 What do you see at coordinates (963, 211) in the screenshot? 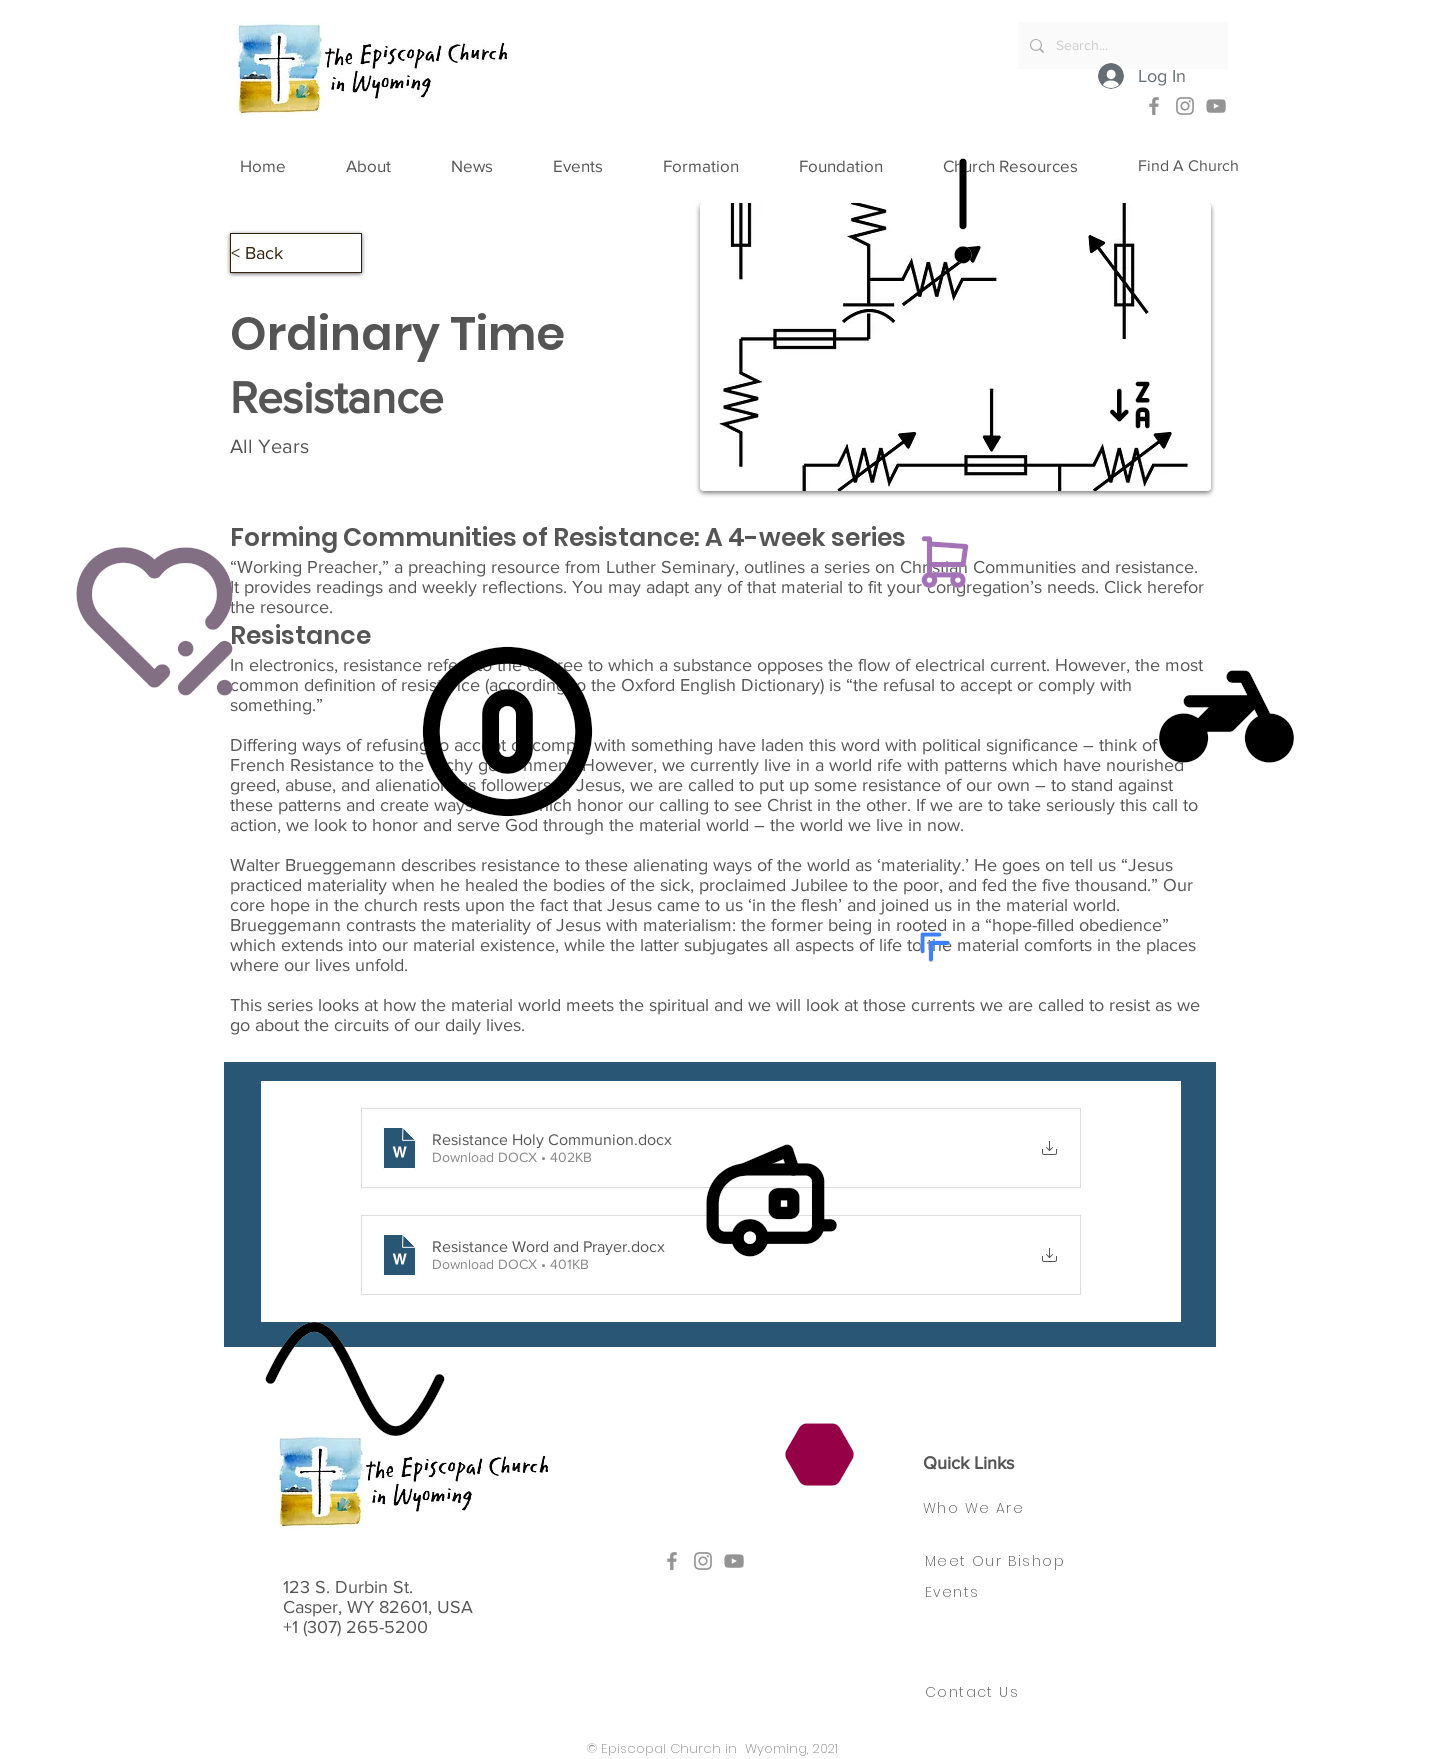
I see `indicates a warning or alert requiring attention` at bounding box center [963, 211].